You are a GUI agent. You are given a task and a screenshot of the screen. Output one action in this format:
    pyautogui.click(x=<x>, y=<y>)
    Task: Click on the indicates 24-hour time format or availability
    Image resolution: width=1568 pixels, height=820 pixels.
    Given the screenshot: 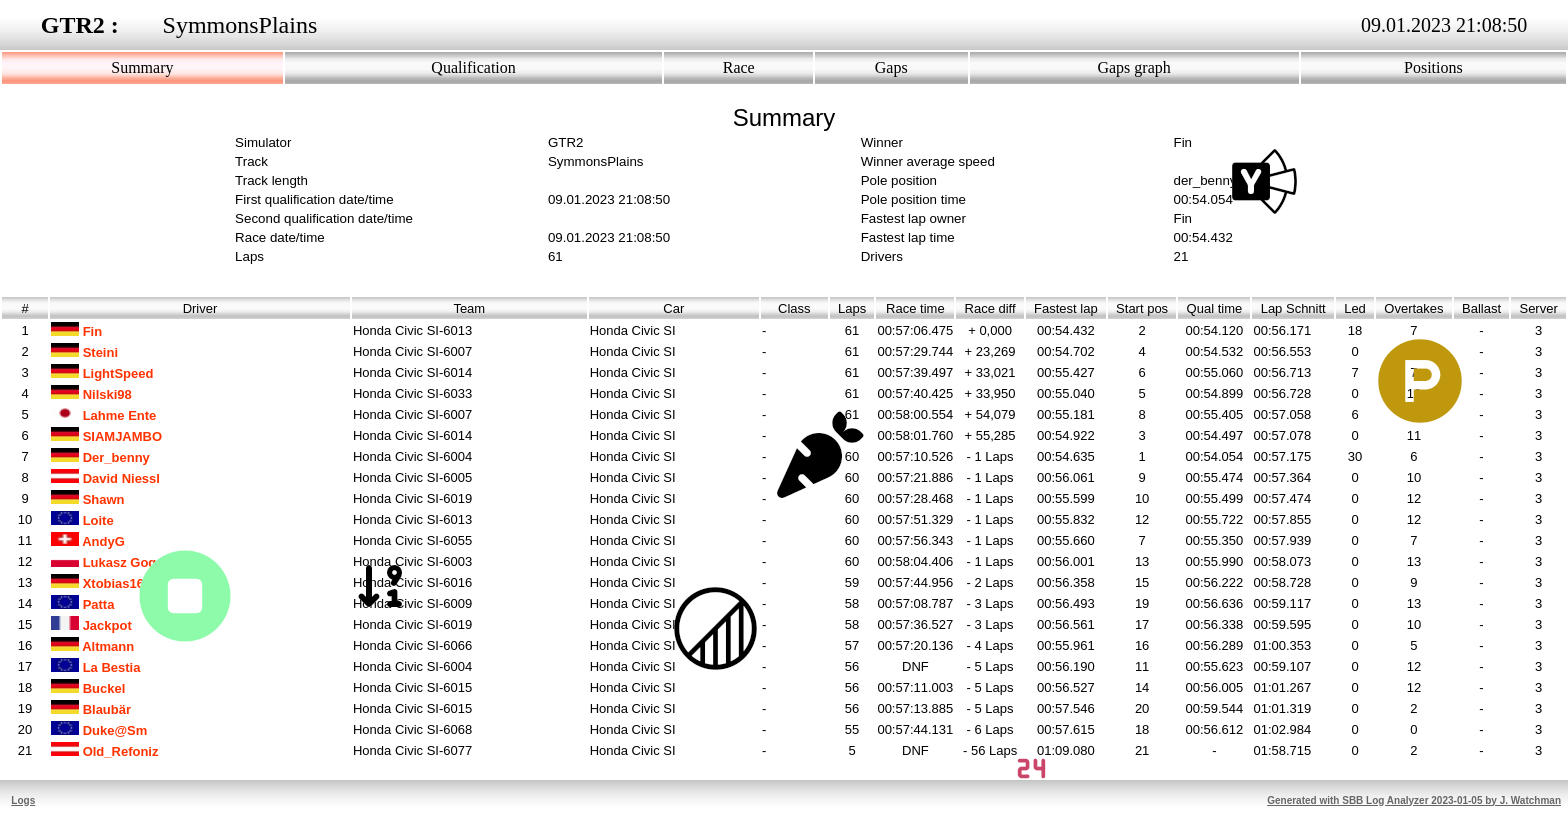 What is the action you would take?
    pyautogui.click(x=1031, y=768)
    